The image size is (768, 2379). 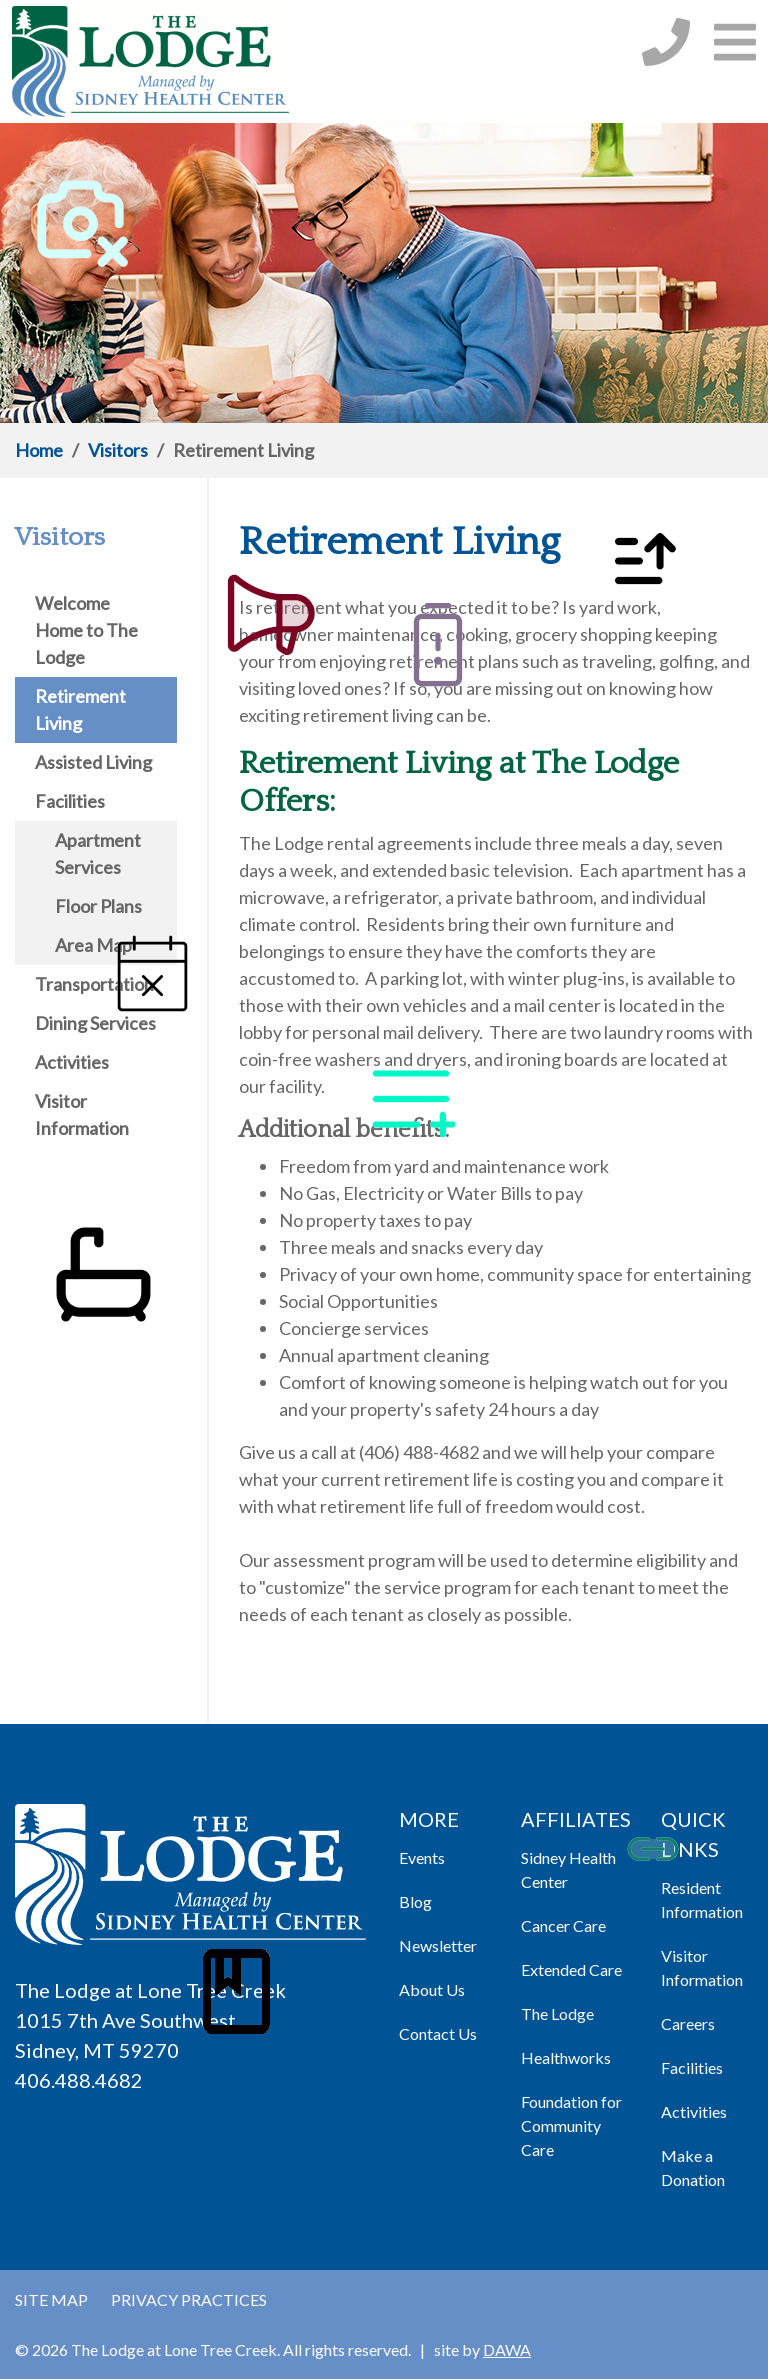 What do you see at coordinates (152, 976) in the screenshot?
I see `cancel or delete an event` at bounding box center [152, 976].